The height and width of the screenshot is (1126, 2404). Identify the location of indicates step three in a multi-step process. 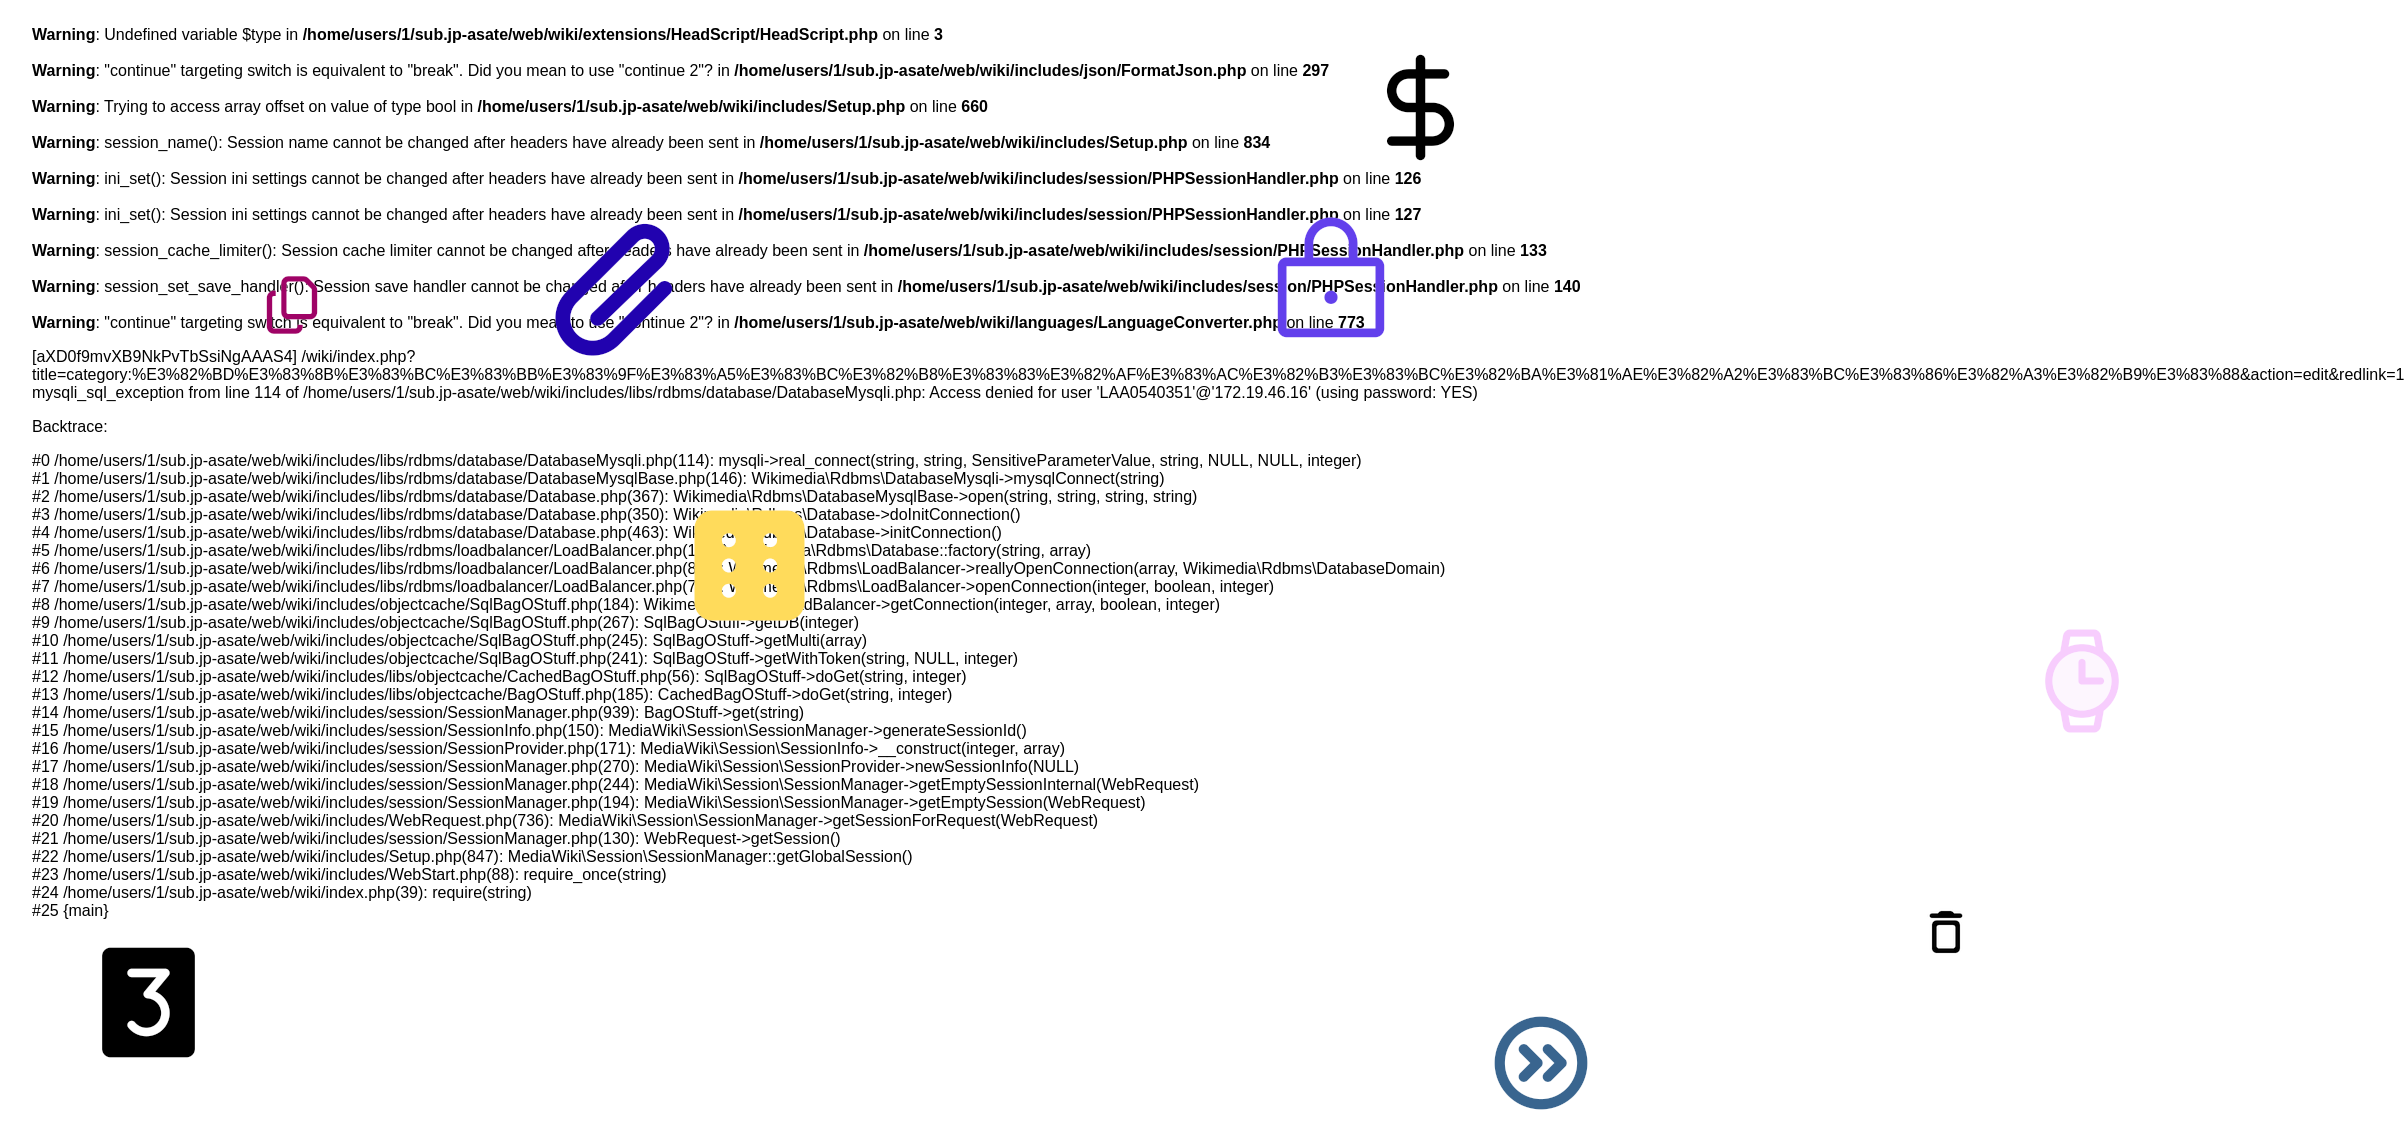
(148, 1002).